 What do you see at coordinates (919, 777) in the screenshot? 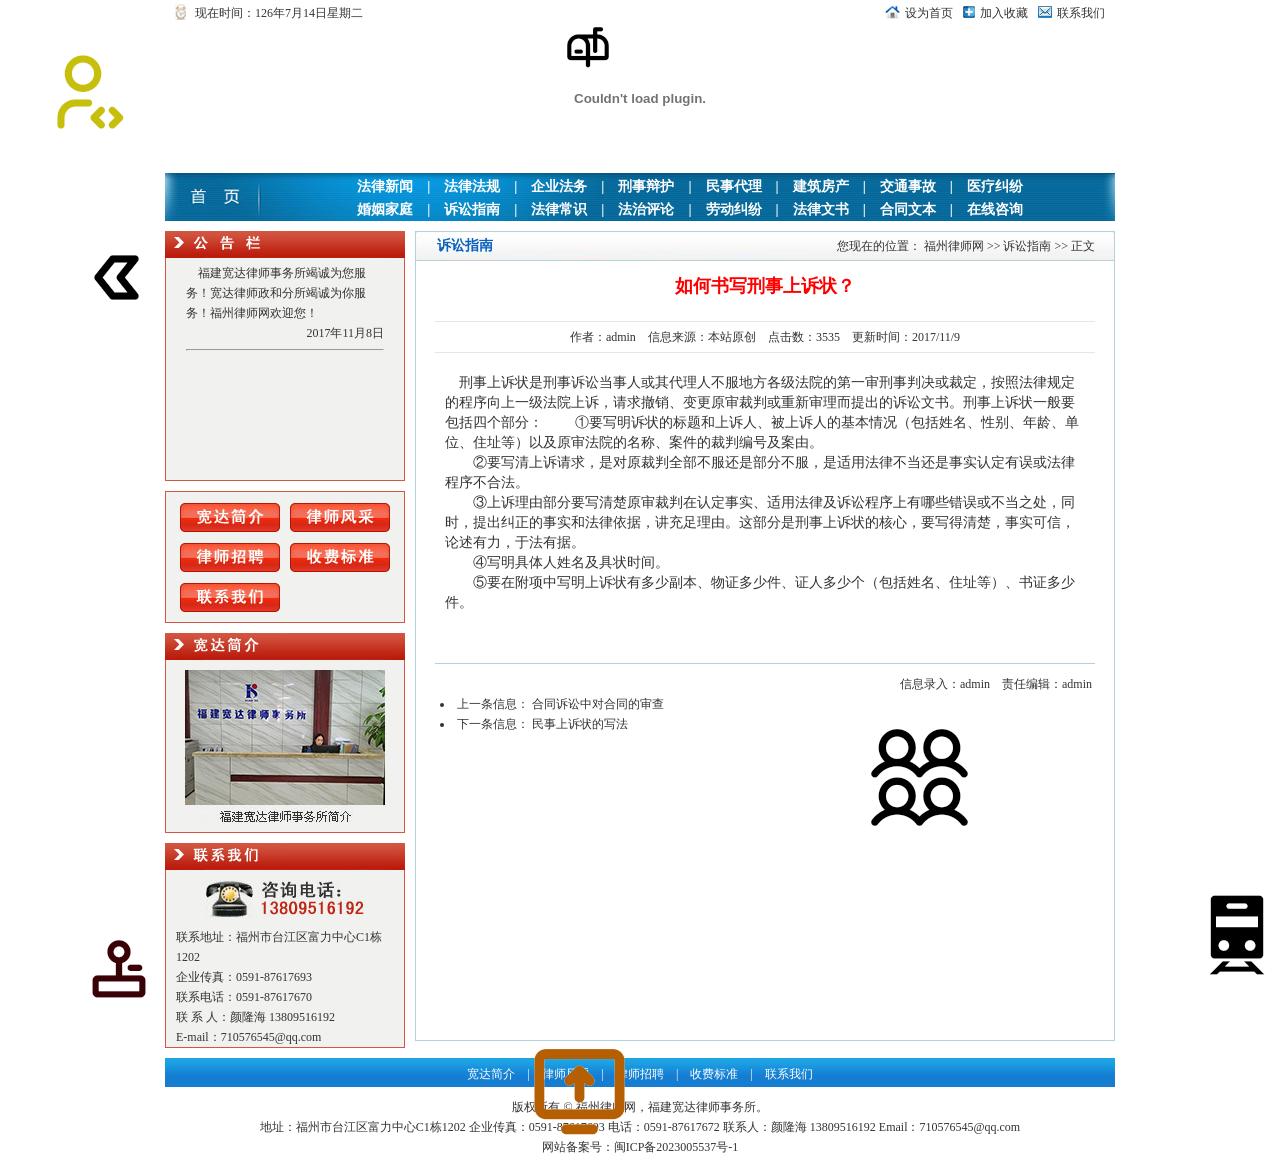
I see `view all team members` at bounding box center [919, 777].